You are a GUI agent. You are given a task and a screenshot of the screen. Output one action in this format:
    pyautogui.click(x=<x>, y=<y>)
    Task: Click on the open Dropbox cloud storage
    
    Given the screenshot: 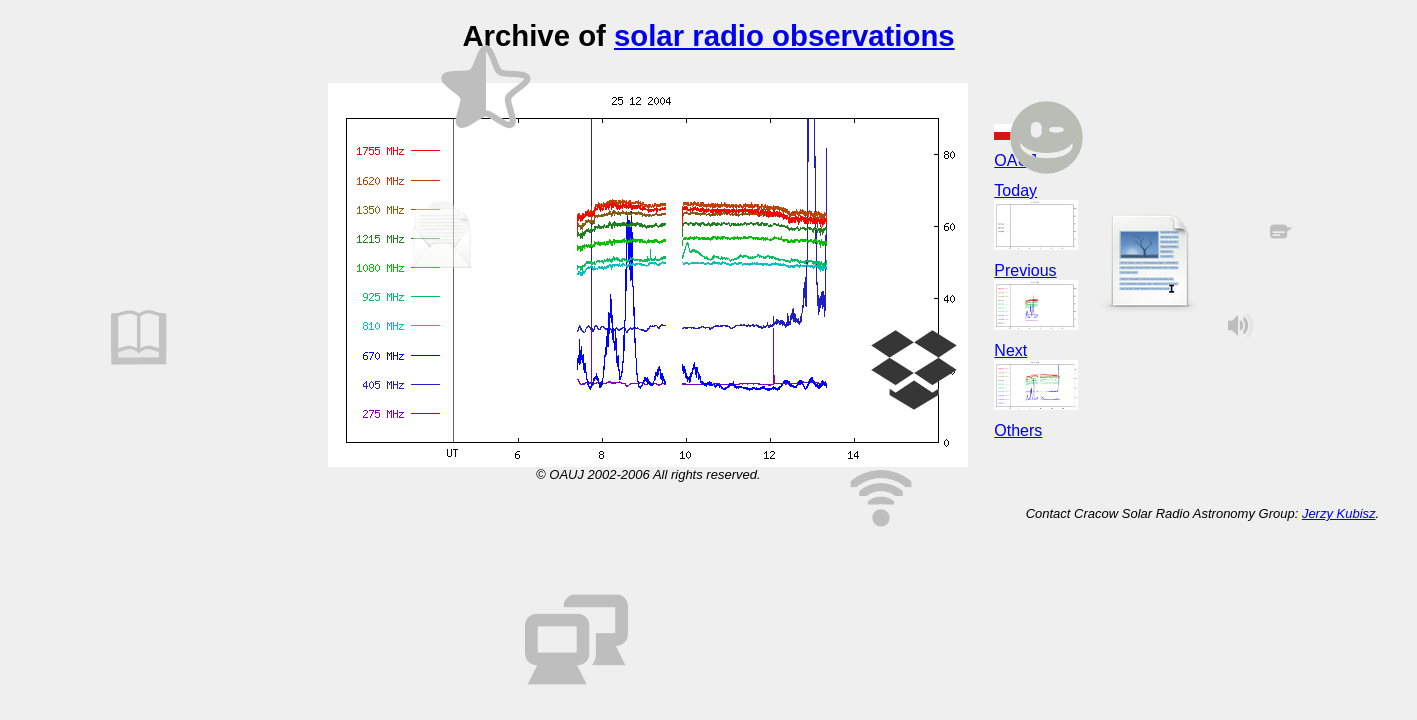 What is the action you would take?
    pyautogui.click(x=914, y=373)
    